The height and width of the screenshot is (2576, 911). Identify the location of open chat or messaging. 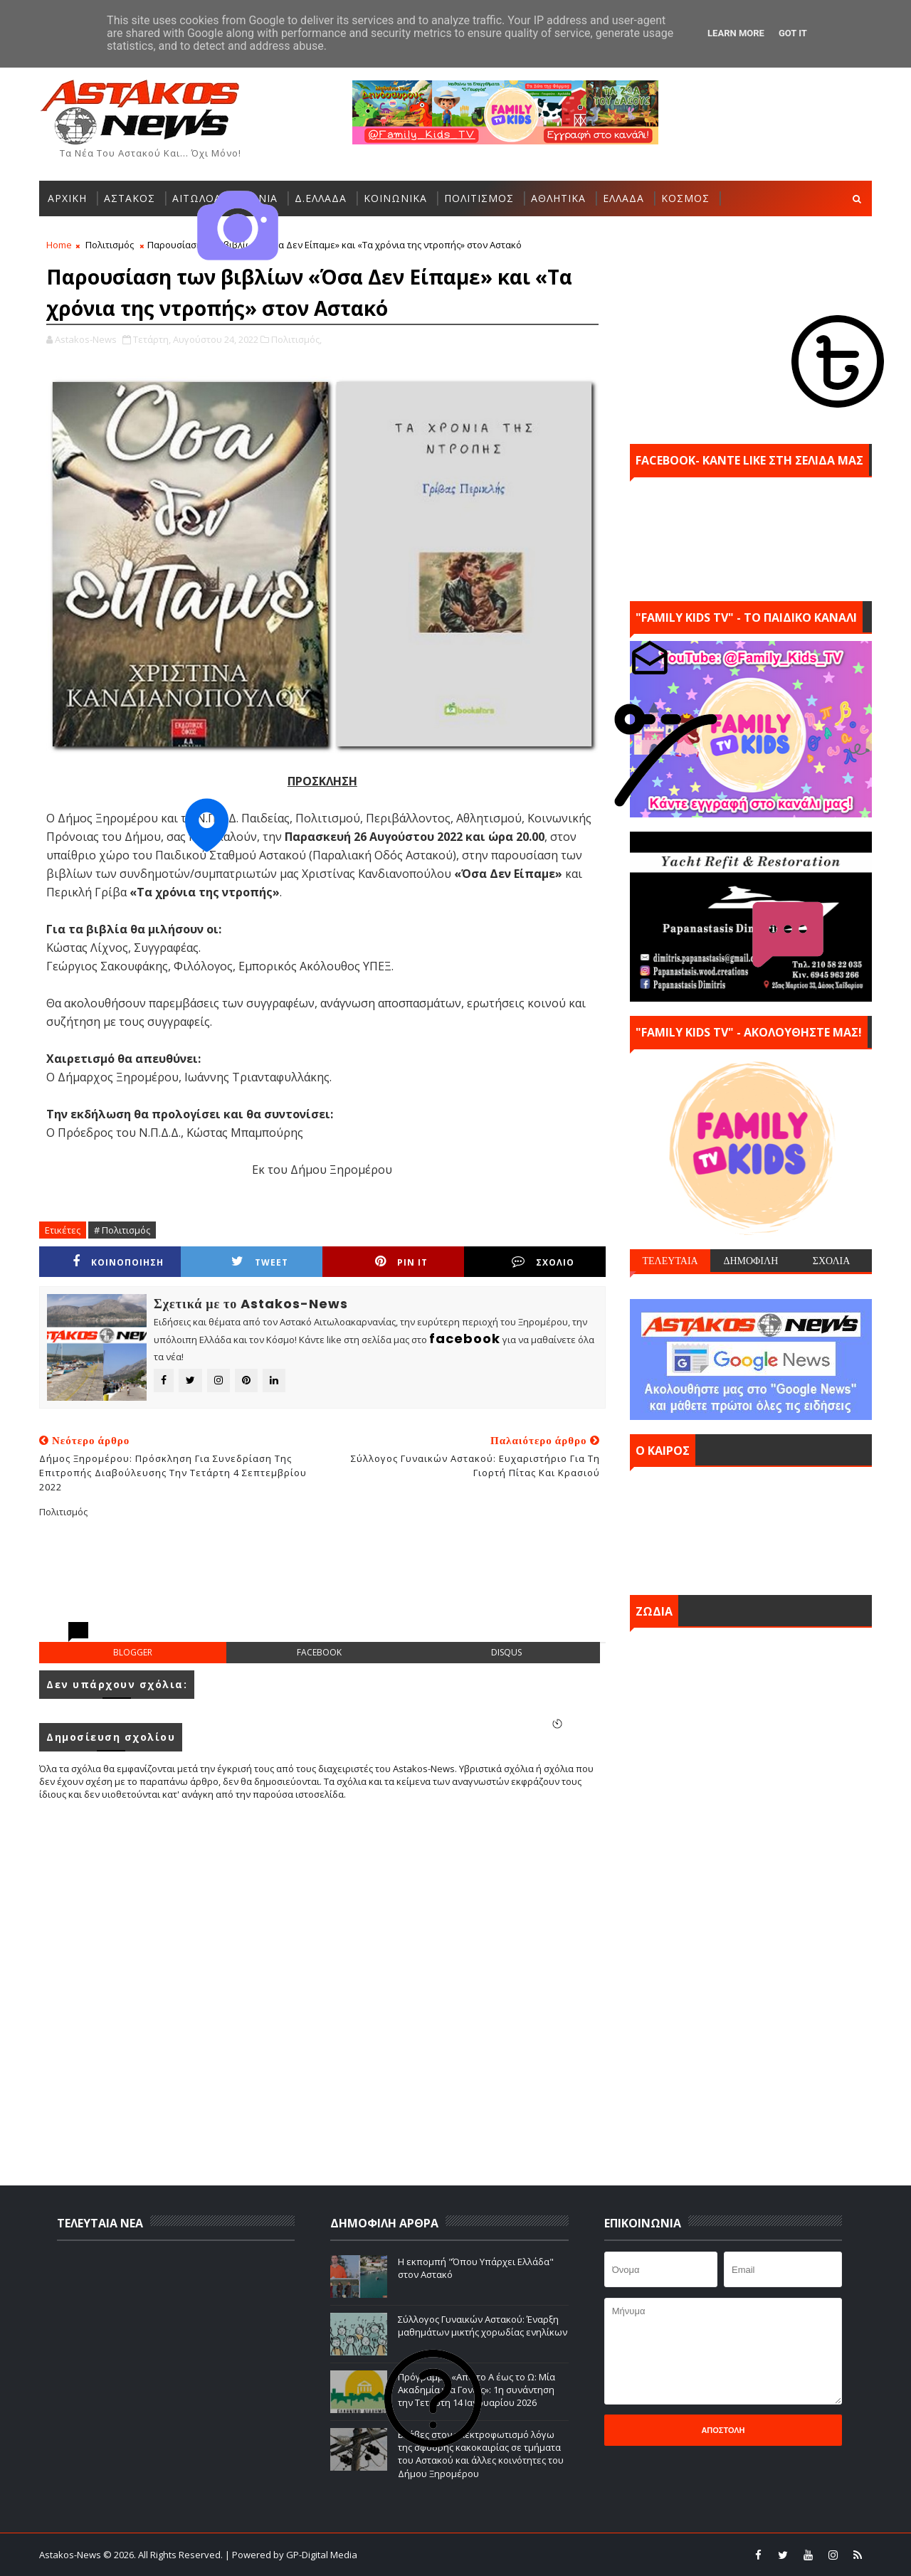
(788, 929).